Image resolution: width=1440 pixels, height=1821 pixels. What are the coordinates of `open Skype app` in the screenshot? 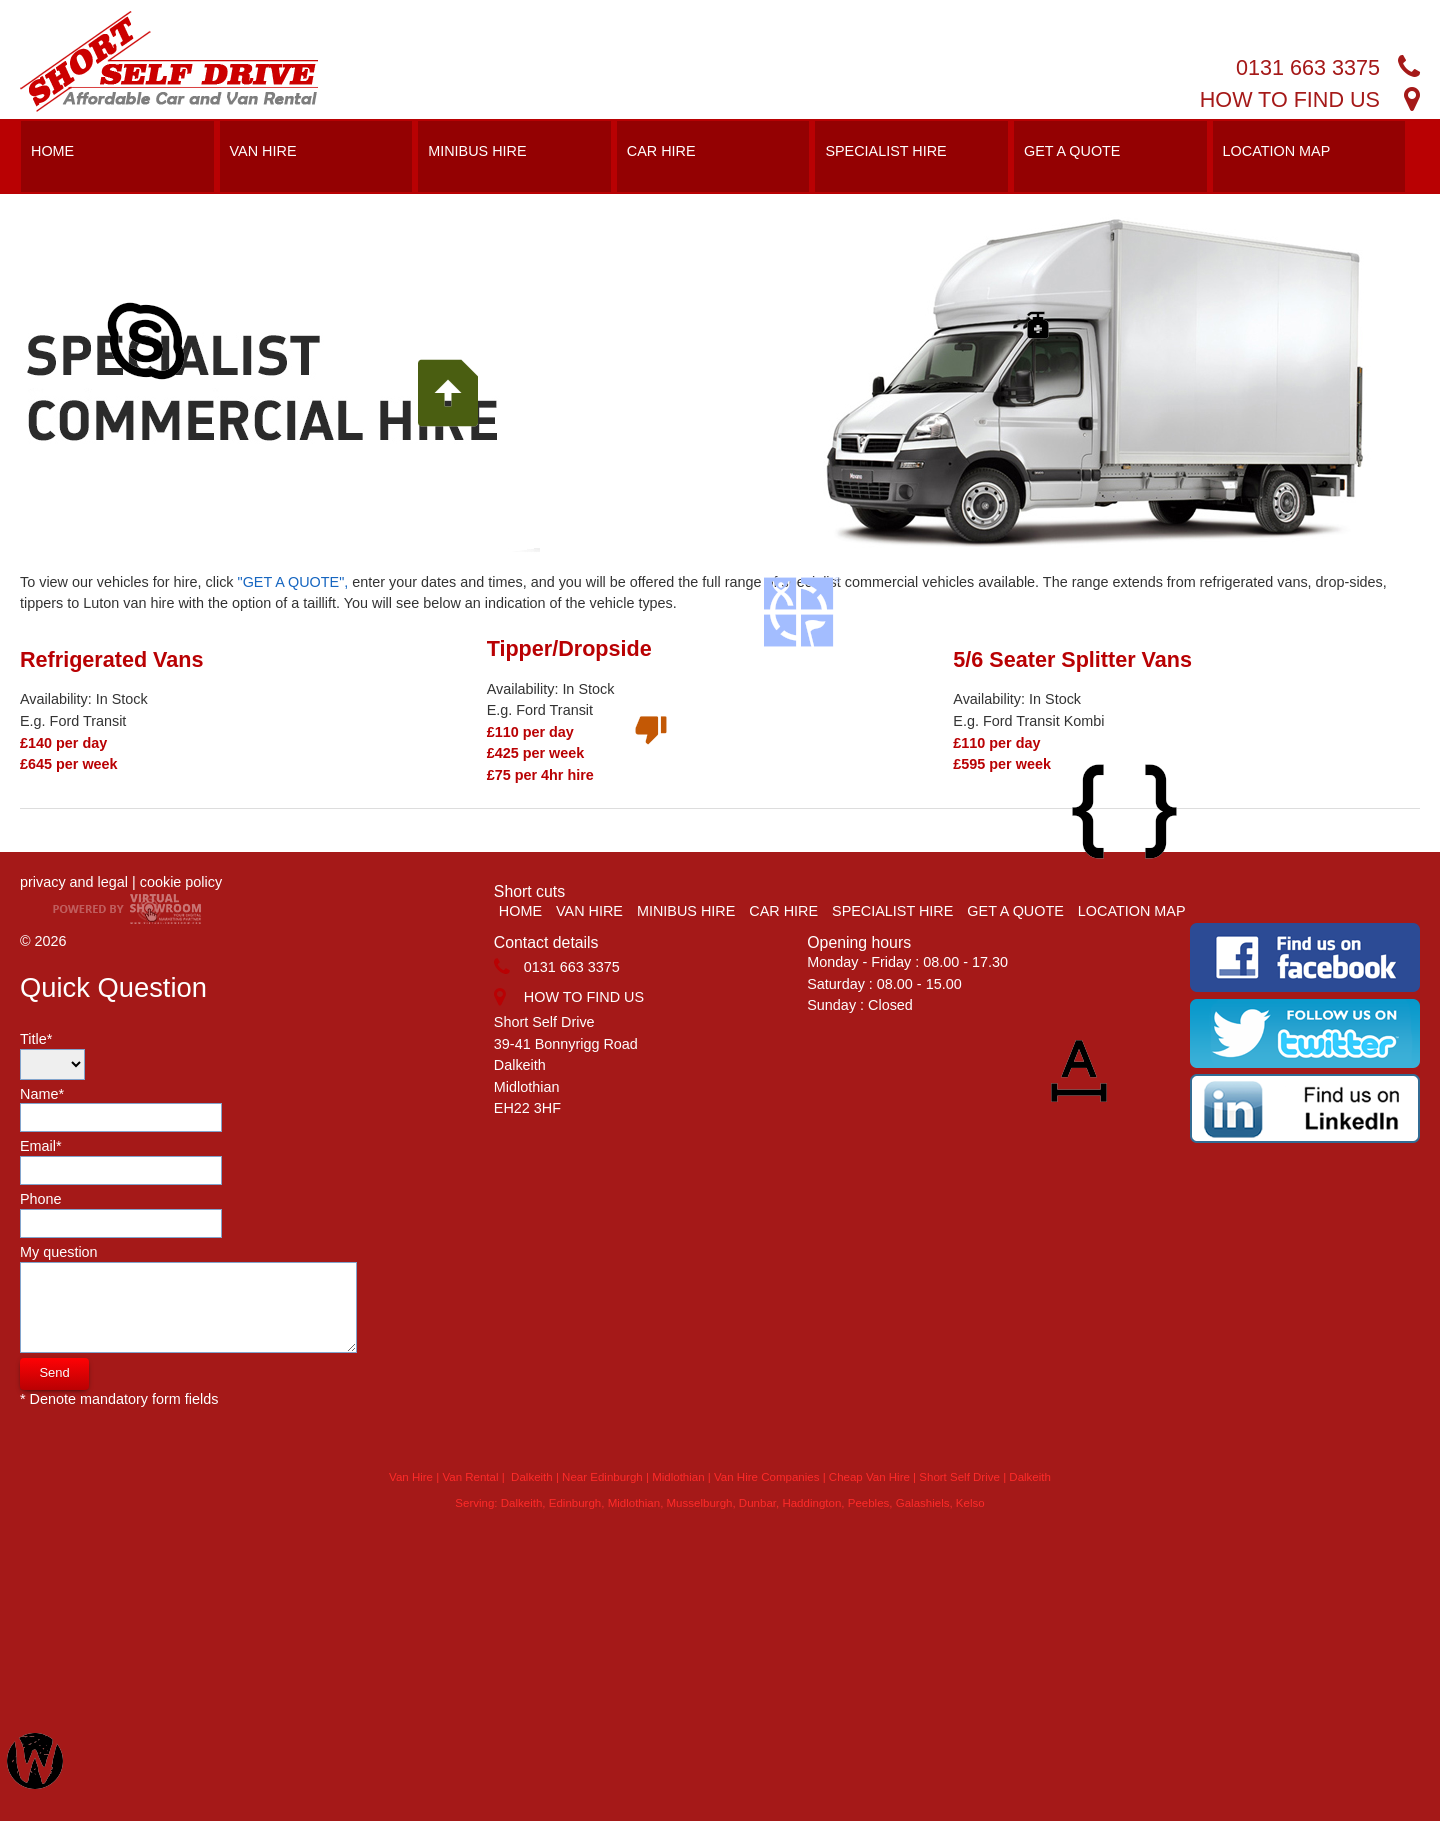 It's located at (146, 341).